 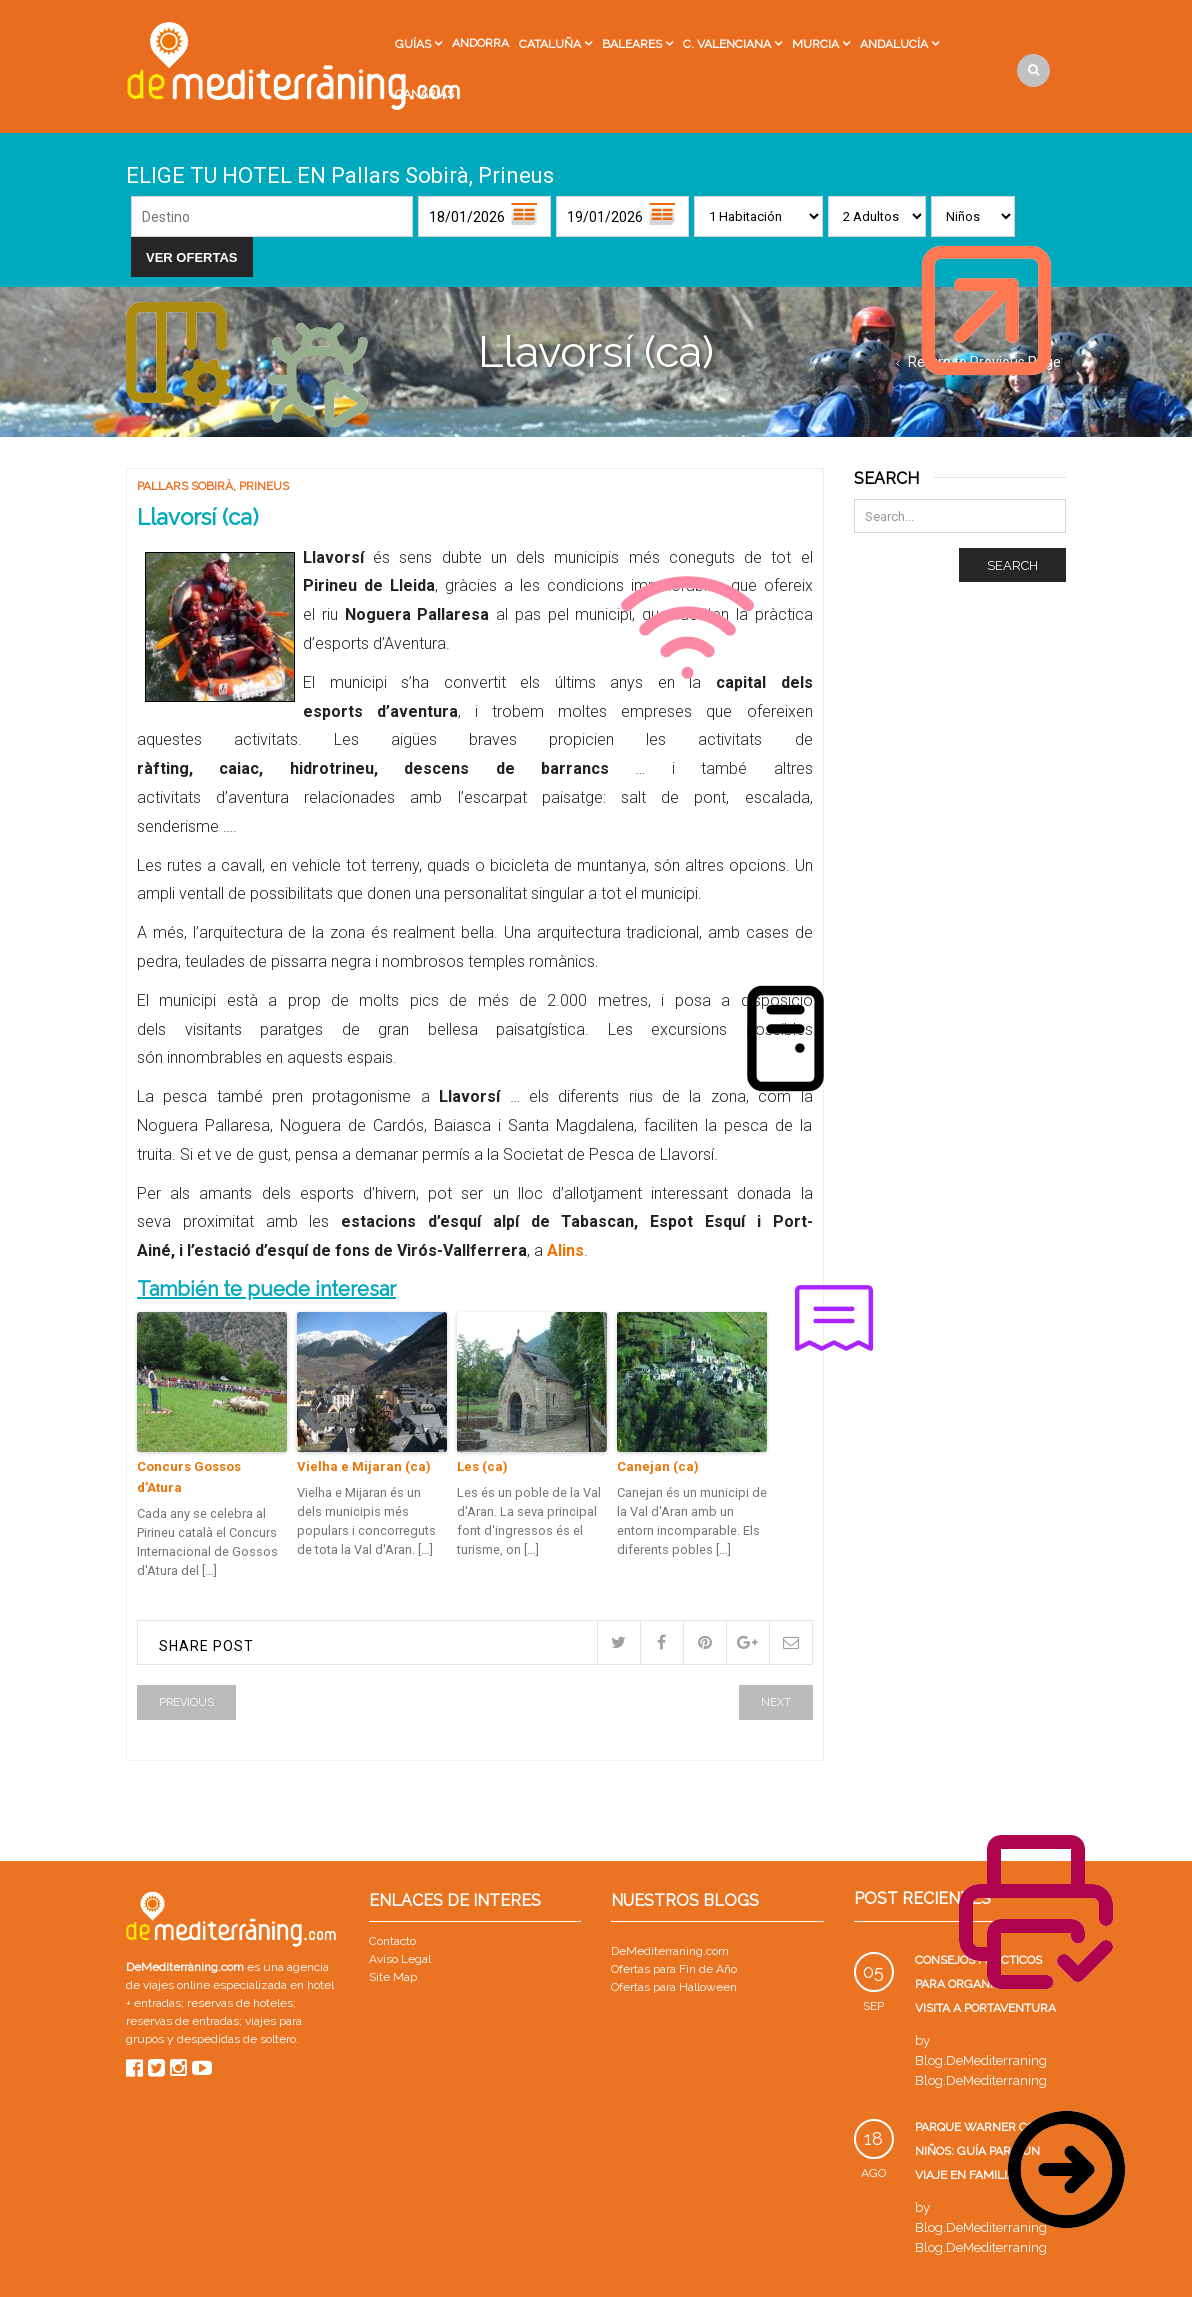 What do you see at coordinates (320, 375) in the screenshot?
I see `start debugging session` at bounding box center [320, 375].